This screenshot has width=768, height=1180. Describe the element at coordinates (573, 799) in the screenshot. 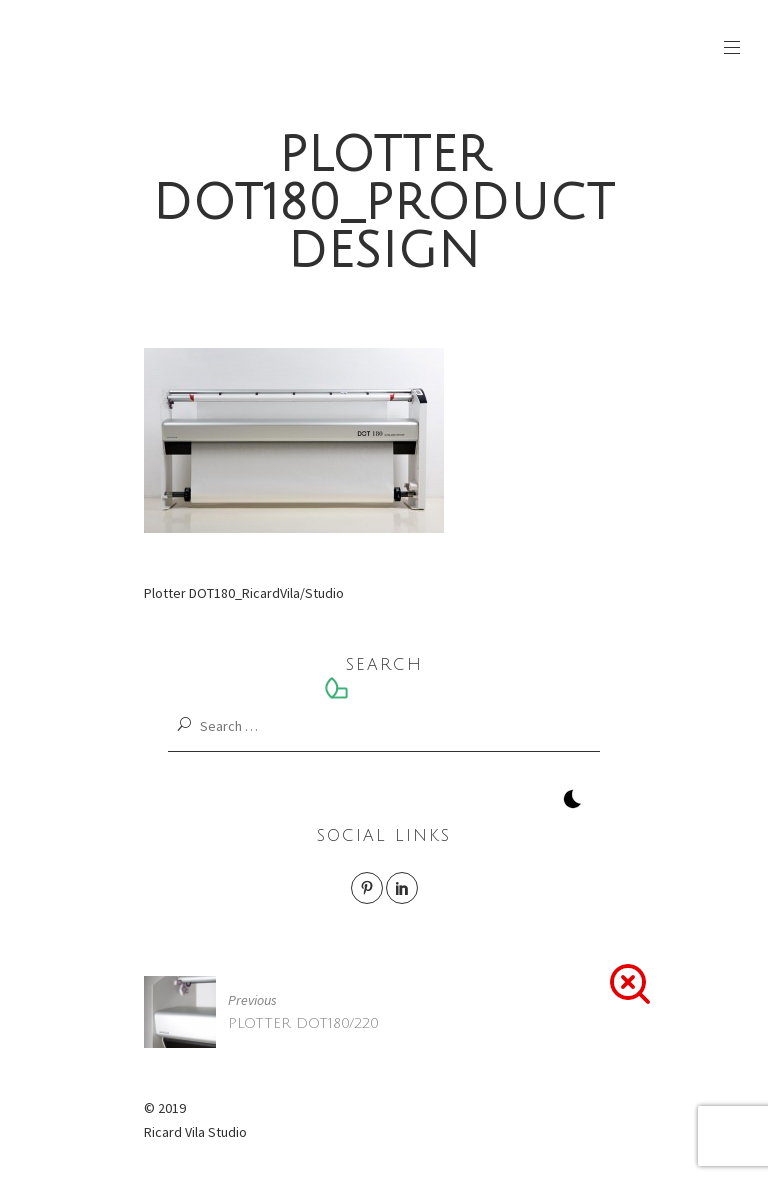

I see `enable bedtime or sleep mode` at that location.